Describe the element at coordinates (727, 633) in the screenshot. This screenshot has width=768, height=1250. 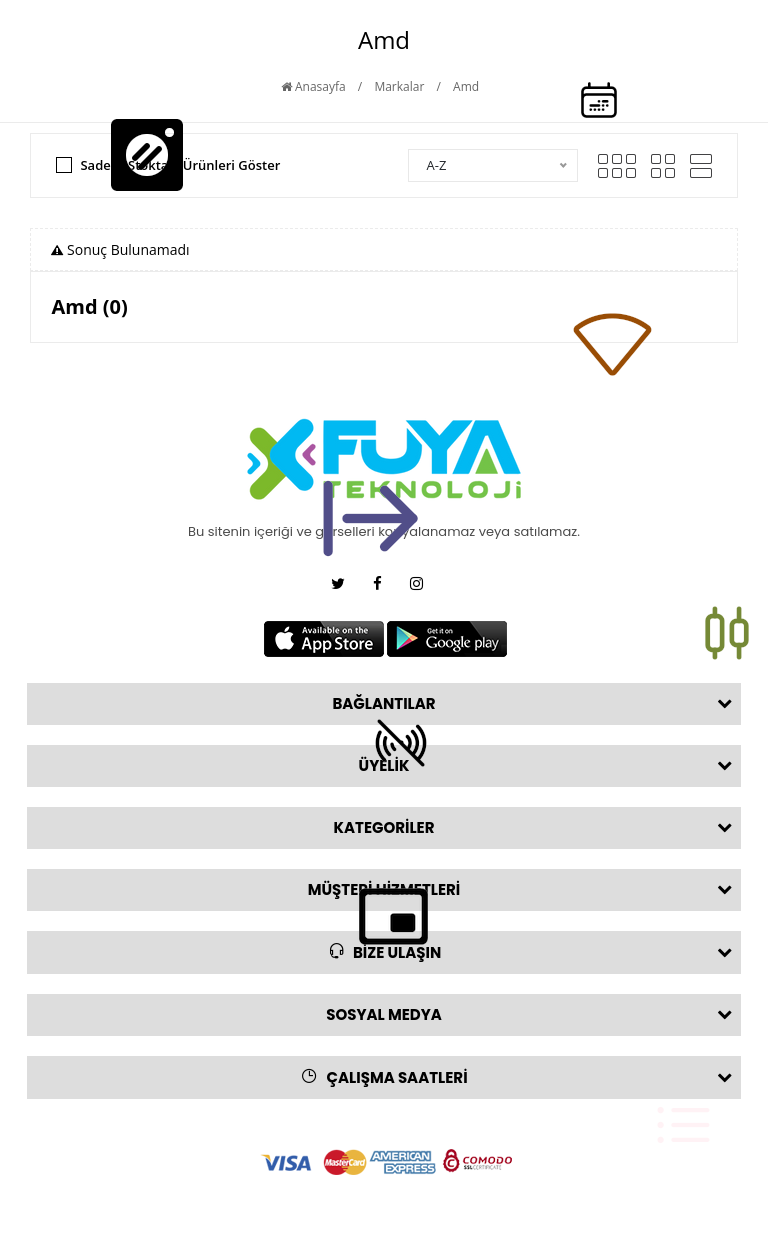
I see `distribute objects evenly with equal horizontal spacing` at that location.